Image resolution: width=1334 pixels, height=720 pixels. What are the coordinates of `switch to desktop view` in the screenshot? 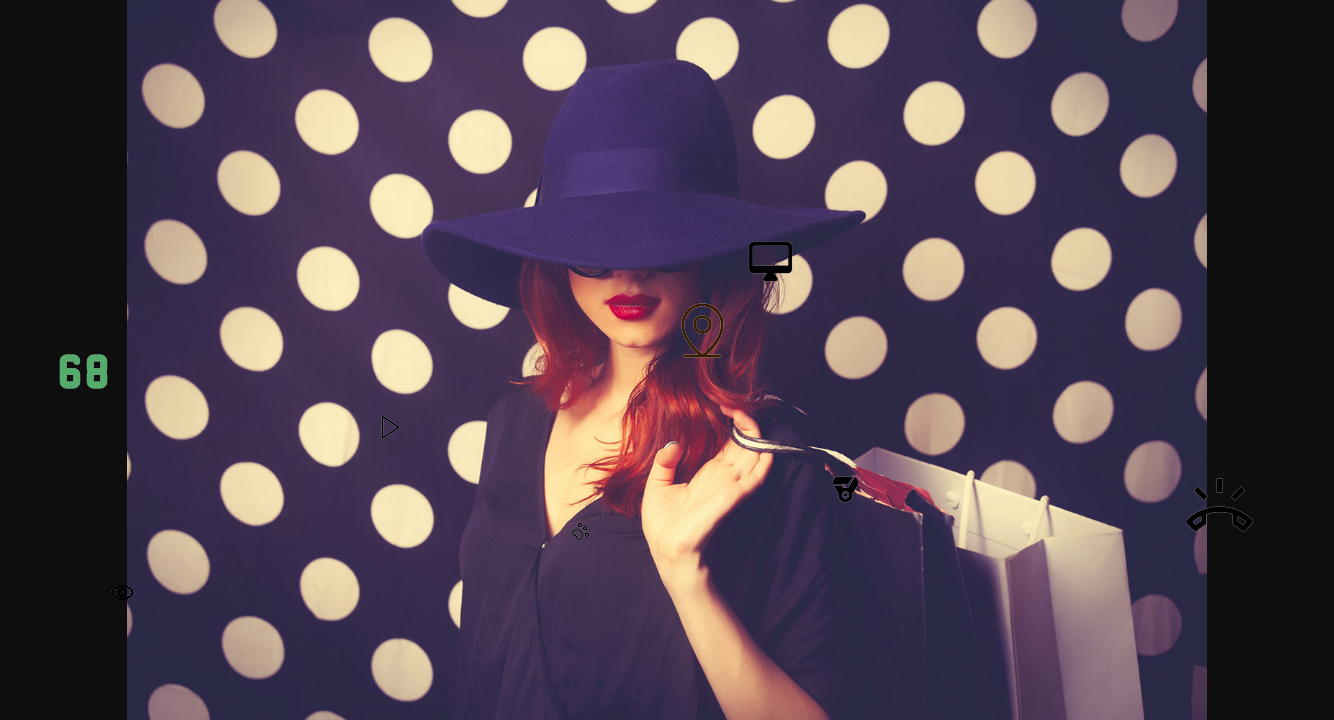 It's located at (770, 261).